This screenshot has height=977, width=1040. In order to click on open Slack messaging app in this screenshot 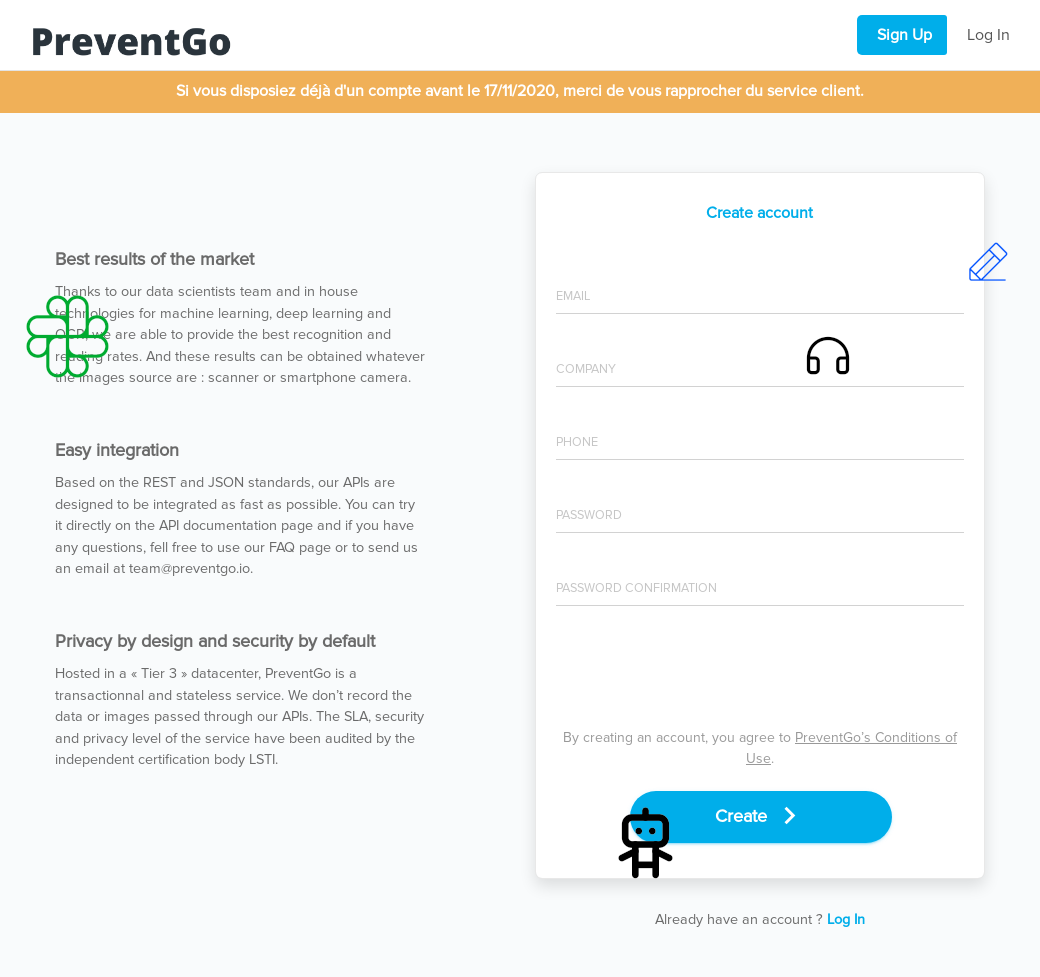, I will do `click(67, 336)`.